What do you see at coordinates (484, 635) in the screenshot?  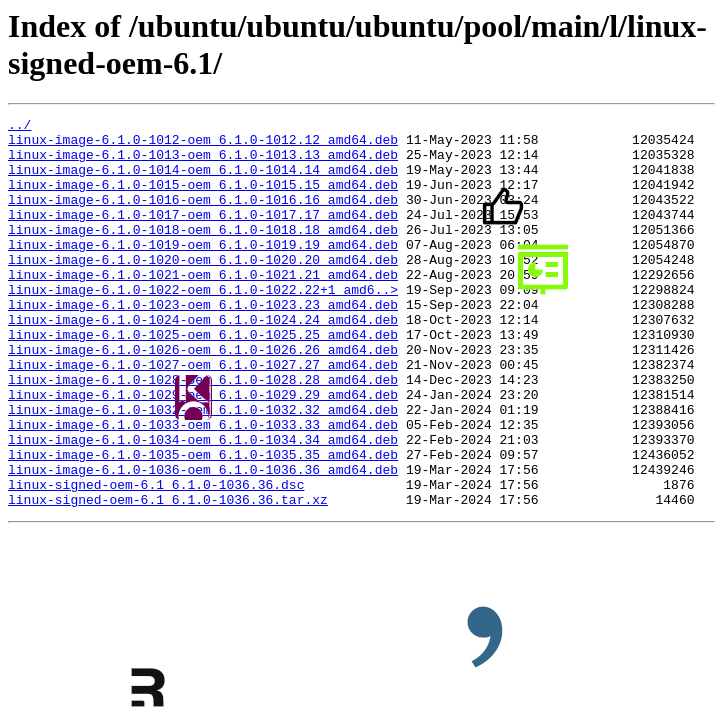 I see `insert a closing quotation mark` at bounding box center [484, 635].